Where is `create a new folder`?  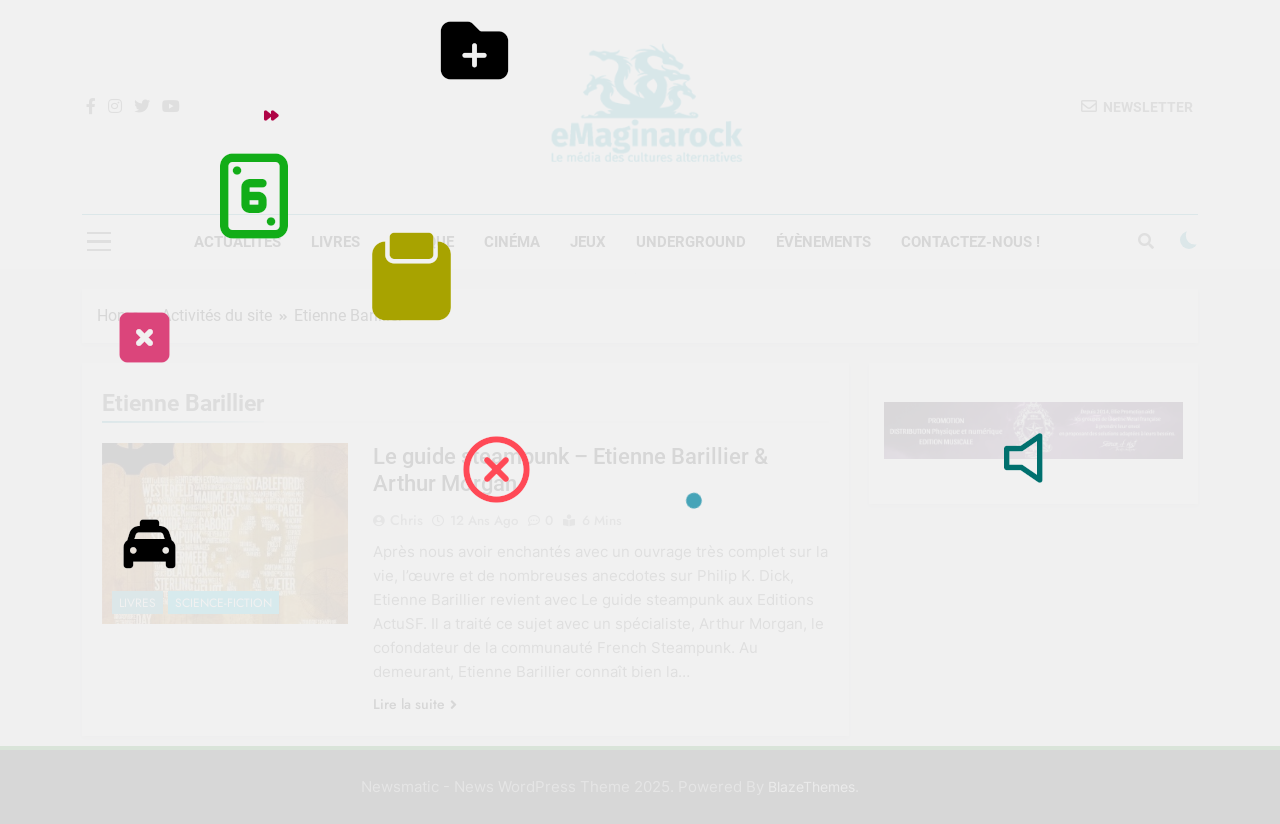 create a new folder is located at coordinates (474, 50).